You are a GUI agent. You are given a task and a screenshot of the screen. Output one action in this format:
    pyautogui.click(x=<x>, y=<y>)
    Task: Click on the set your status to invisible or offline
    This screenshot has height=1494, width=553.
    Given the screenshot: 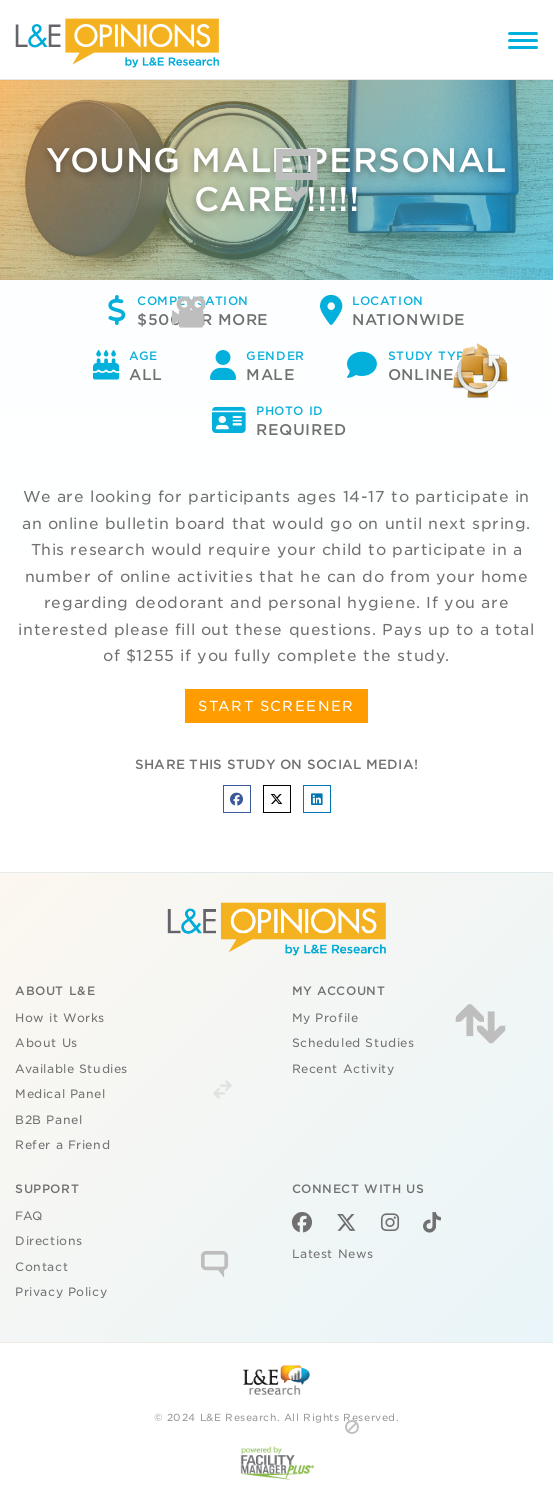 What is the action you would take?
    pyautogui.click(x=214, y=1264)
    